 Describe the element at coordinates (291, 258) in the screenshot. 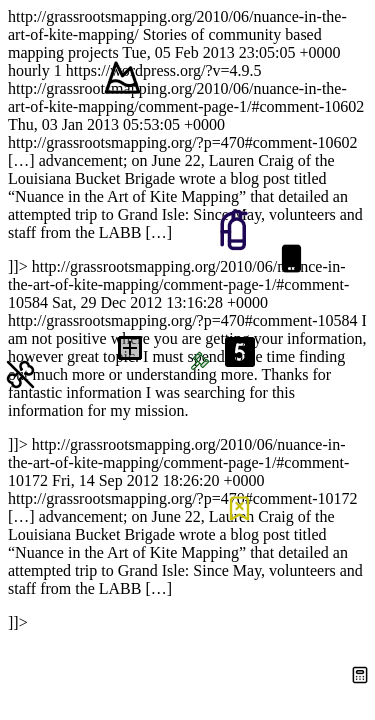

I see `call or text from mobile device` at that location.